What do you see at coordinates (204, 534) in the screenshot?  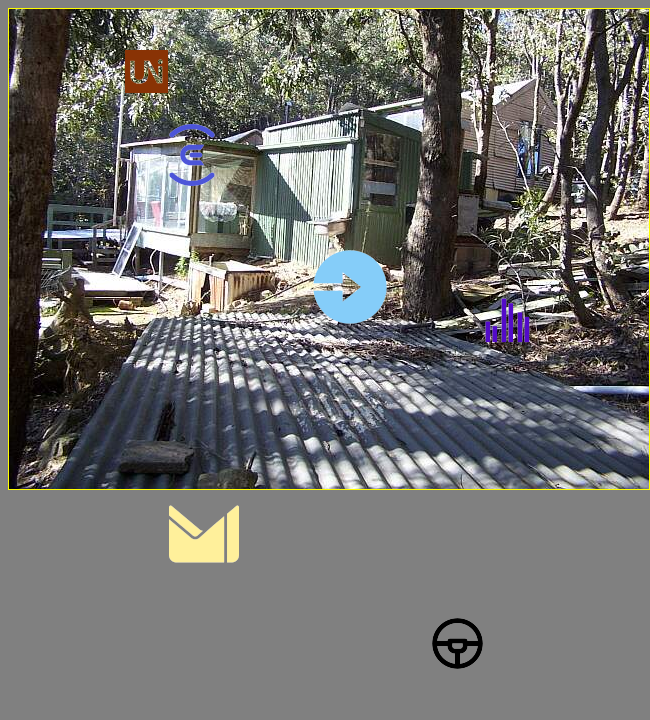 I see `open ProtonMail app` at bounding box center [204, 534].